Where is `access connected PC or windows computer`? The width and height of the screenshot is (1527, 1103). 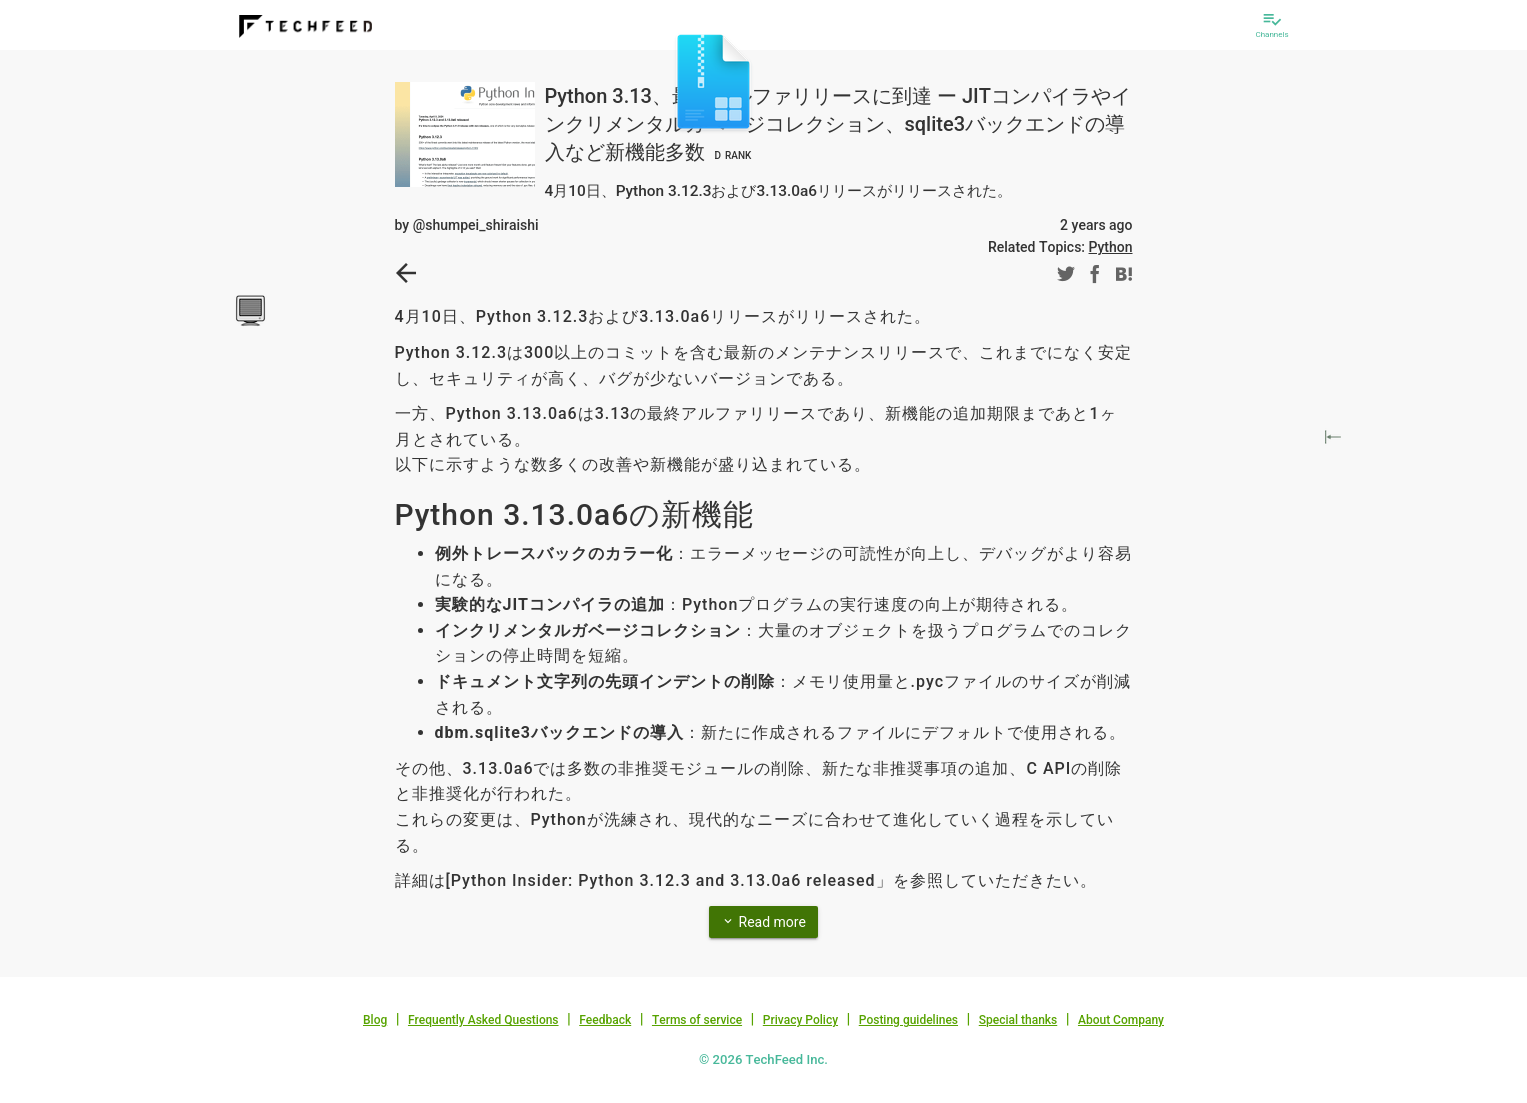
access connected PC or windows computer is located at coordinates (250, 310).